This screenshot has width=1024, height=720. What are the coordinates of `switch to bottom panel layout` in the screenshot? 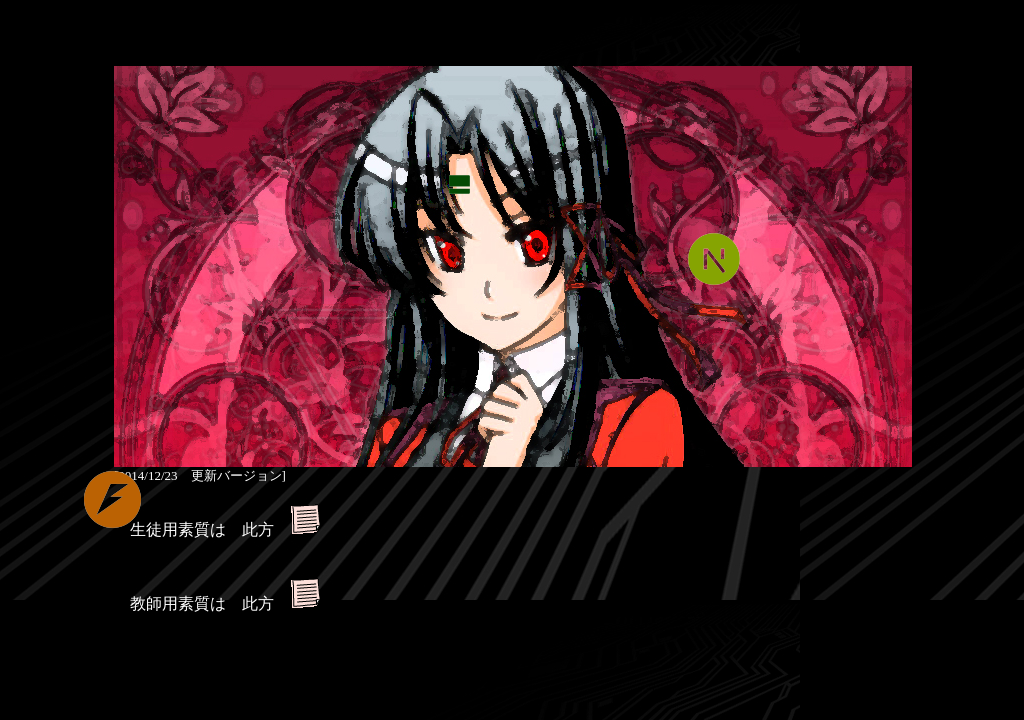 It's located at (459, 184).